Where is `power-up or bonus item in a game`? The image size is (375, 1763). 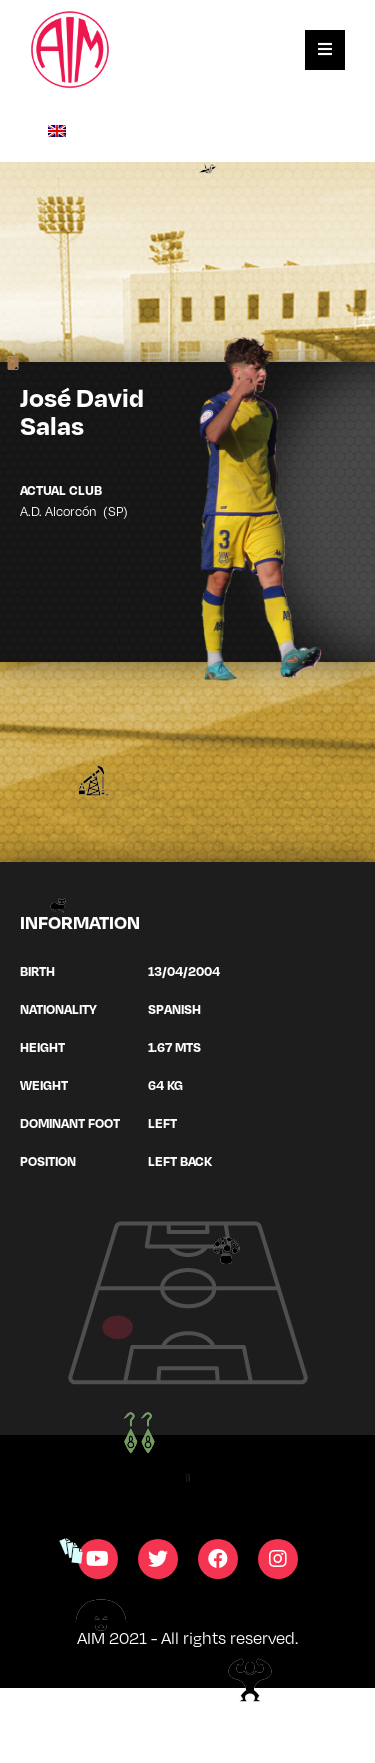 power-up or bonus item in a game is located at coordinates (226, 1250).